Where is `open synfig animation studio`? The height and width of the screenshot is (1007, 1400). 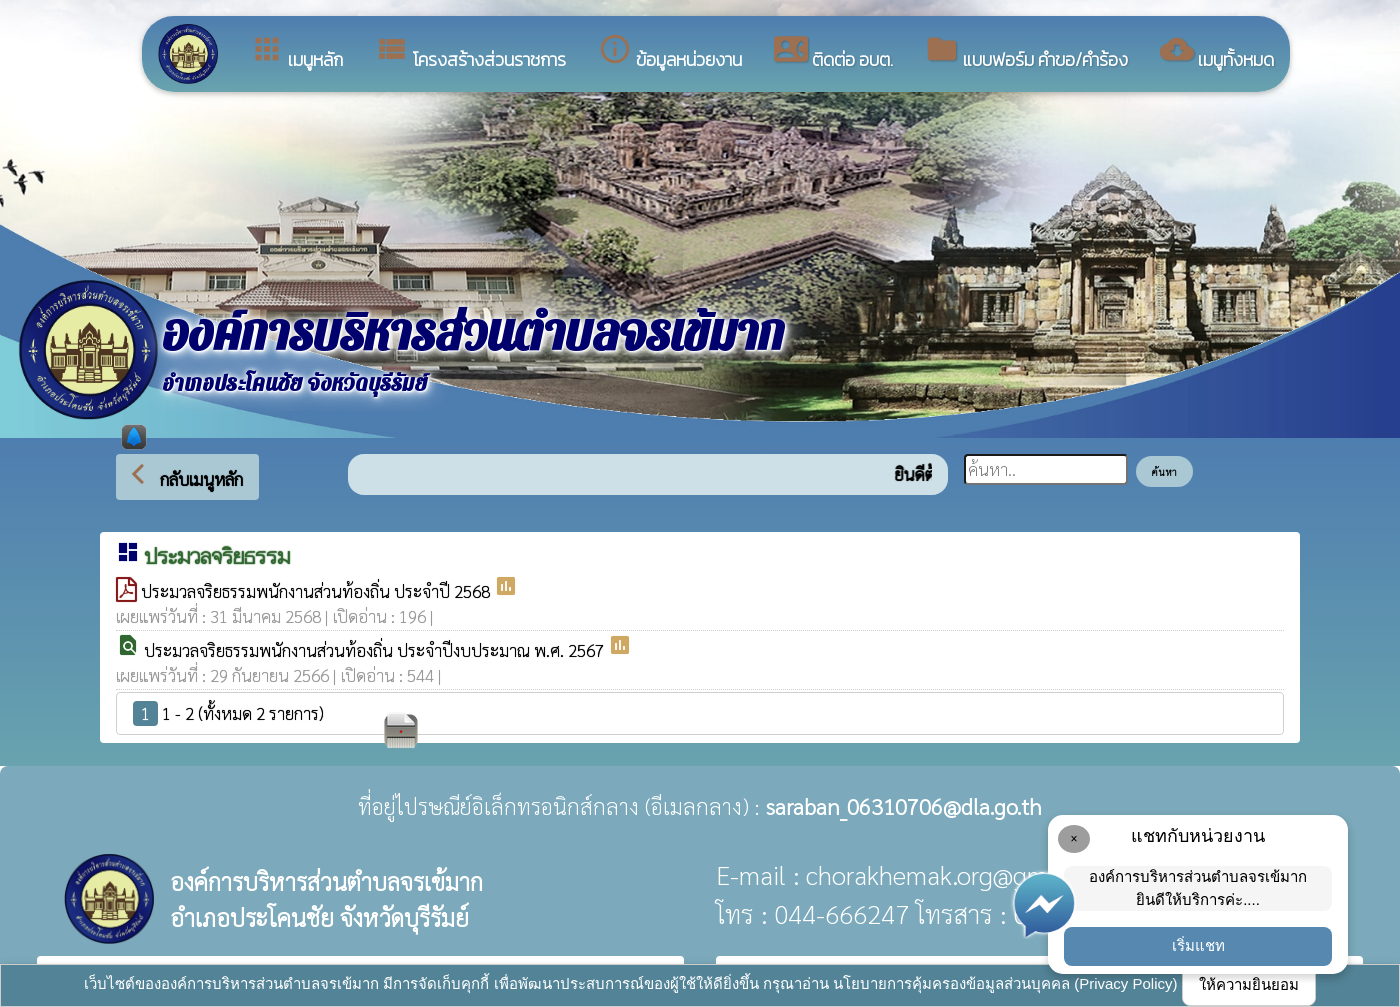 open synfig animation studio is located at coordinates (134, 437).